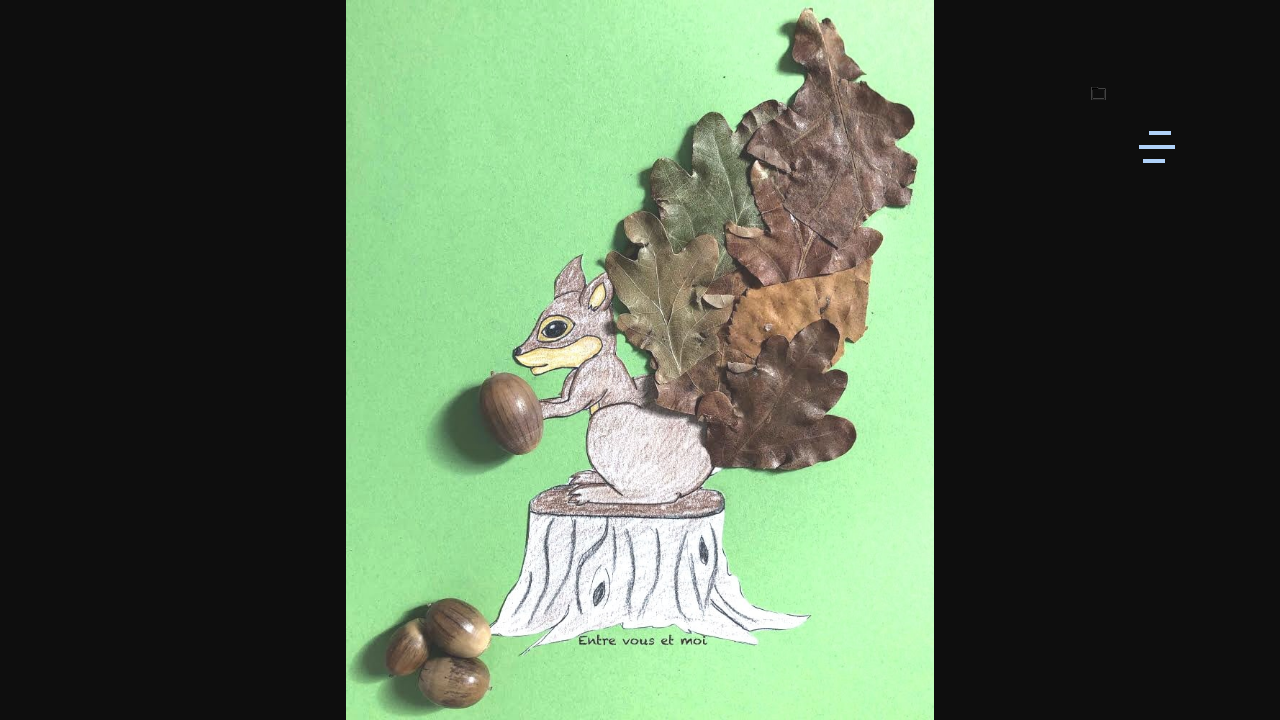  Describe the element at coordinates (1098, 93) in the screenshot. I see `open folder to view files` at that location.